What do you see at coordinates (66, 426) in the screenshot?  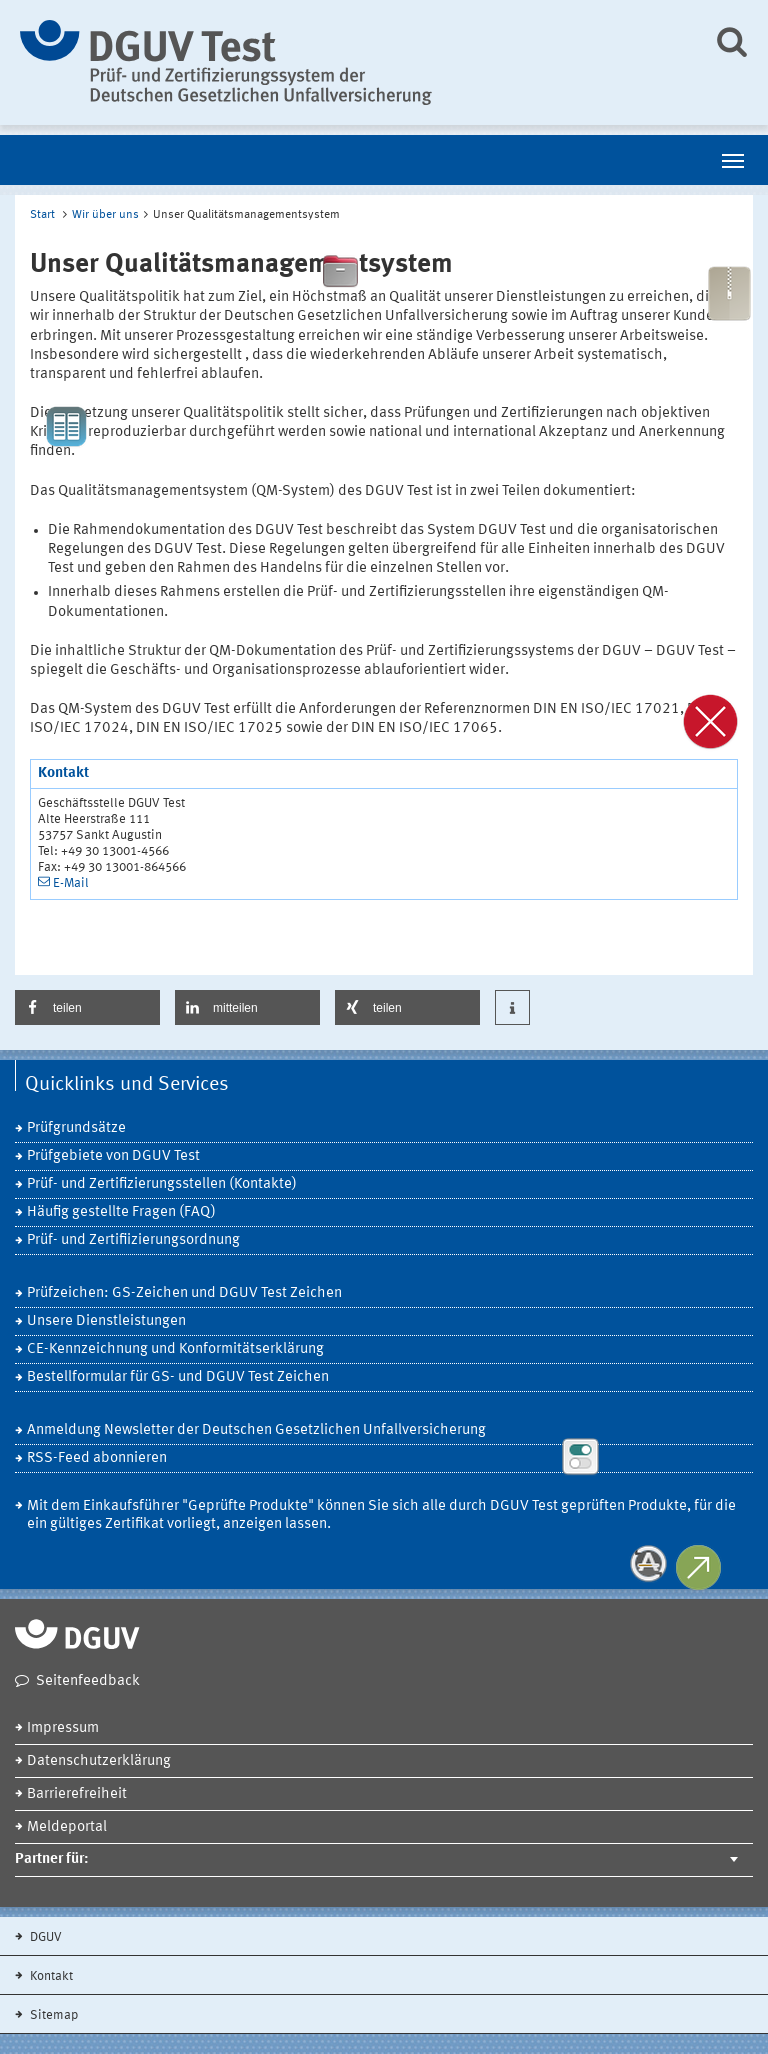 I see `open progress tracking app` at bounding box center [66, 426].